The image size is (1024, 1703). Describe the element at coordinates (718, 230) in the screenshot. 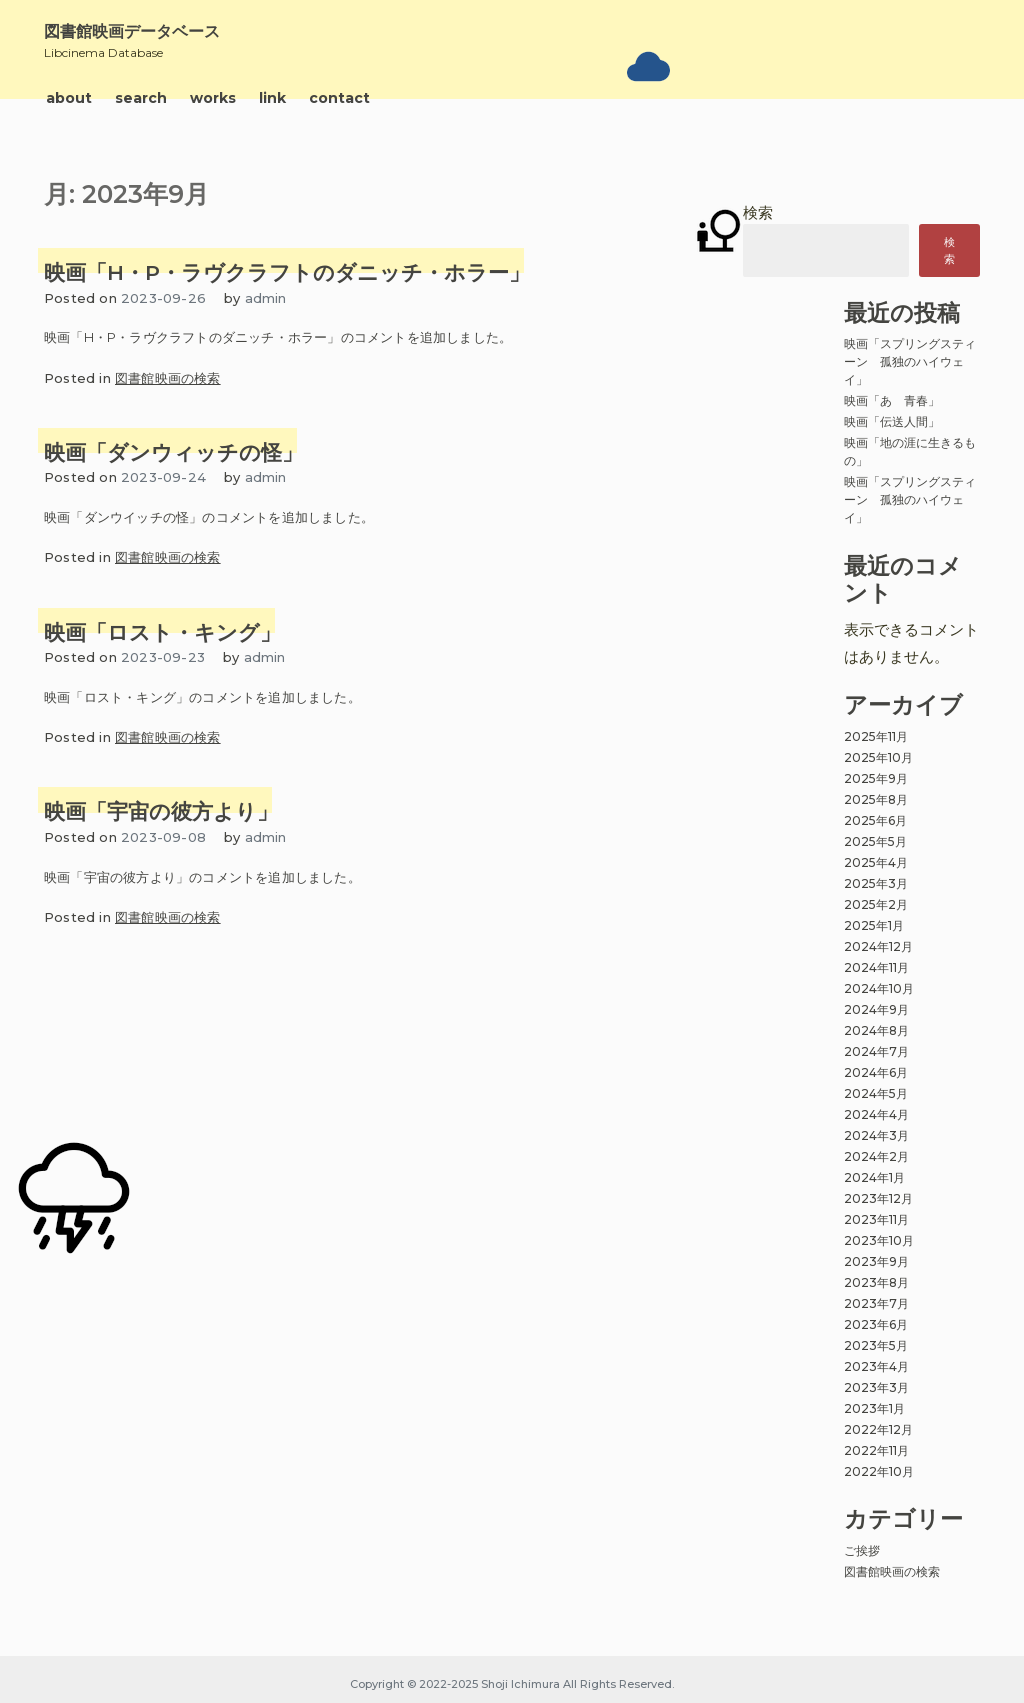

I see `explore nature or outdoor activities` at that location.